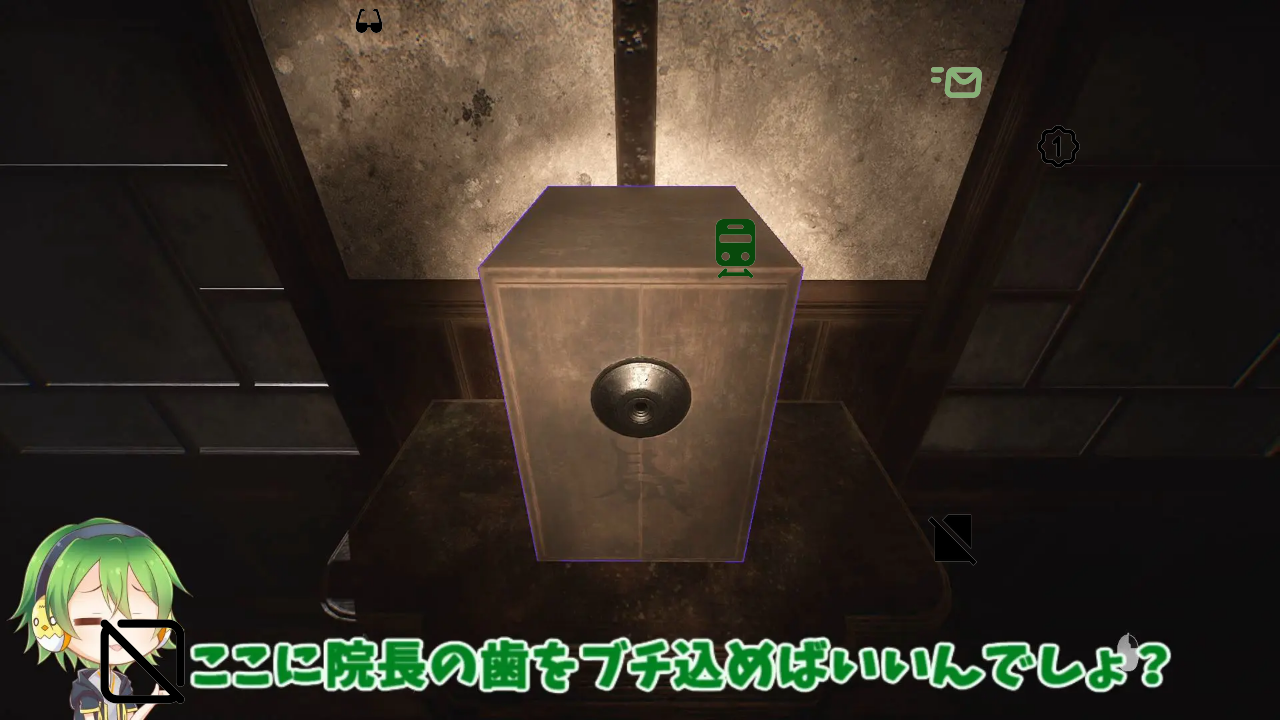 This screenshot has height=720, width=1280. Describe the element at coordinates (142, 661) in the screenshot. I see `tumble dry not recommended` at that location.